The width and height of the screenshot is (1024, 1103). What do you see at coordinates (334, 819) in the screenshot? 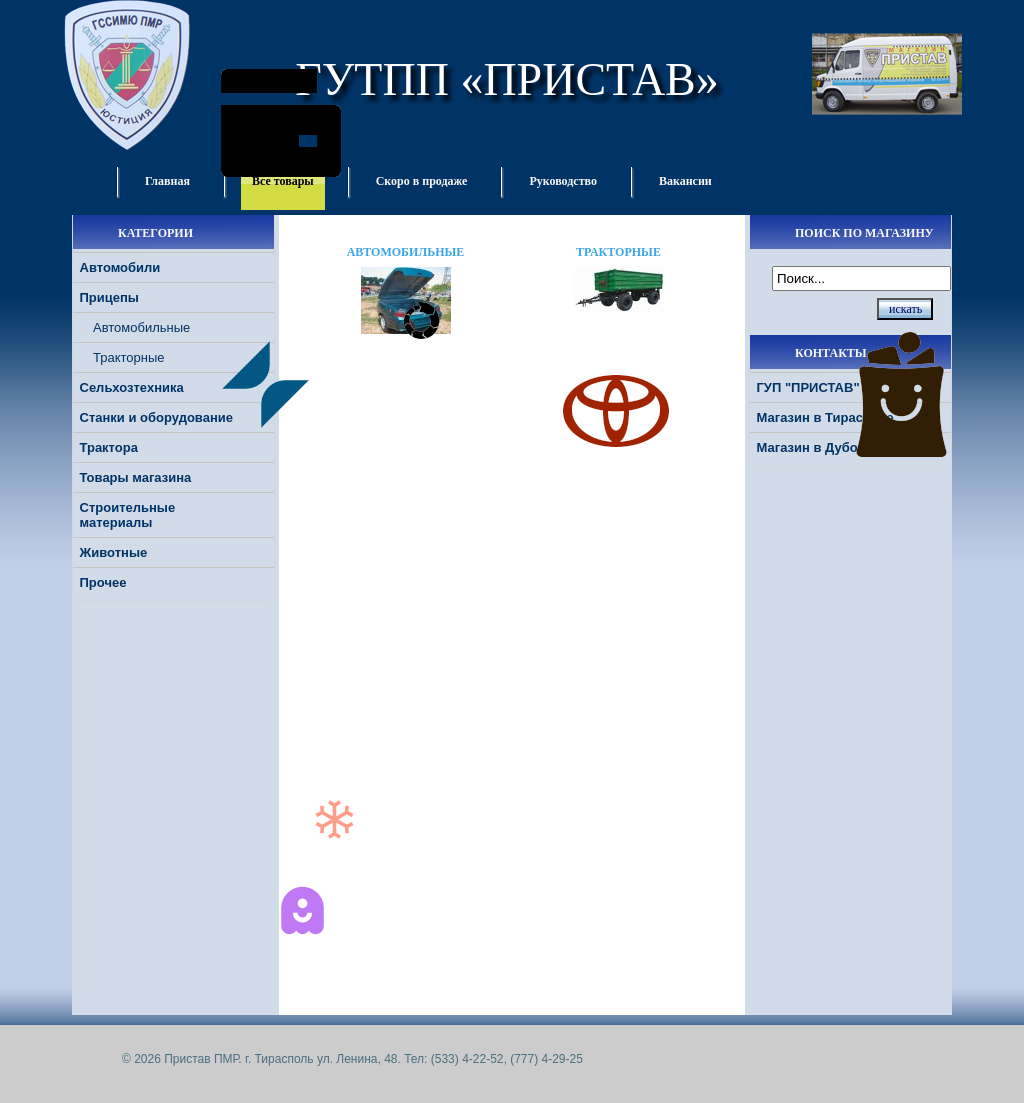
I see `activate cooling or air conditioning mode` at bounding box center [334, 819].